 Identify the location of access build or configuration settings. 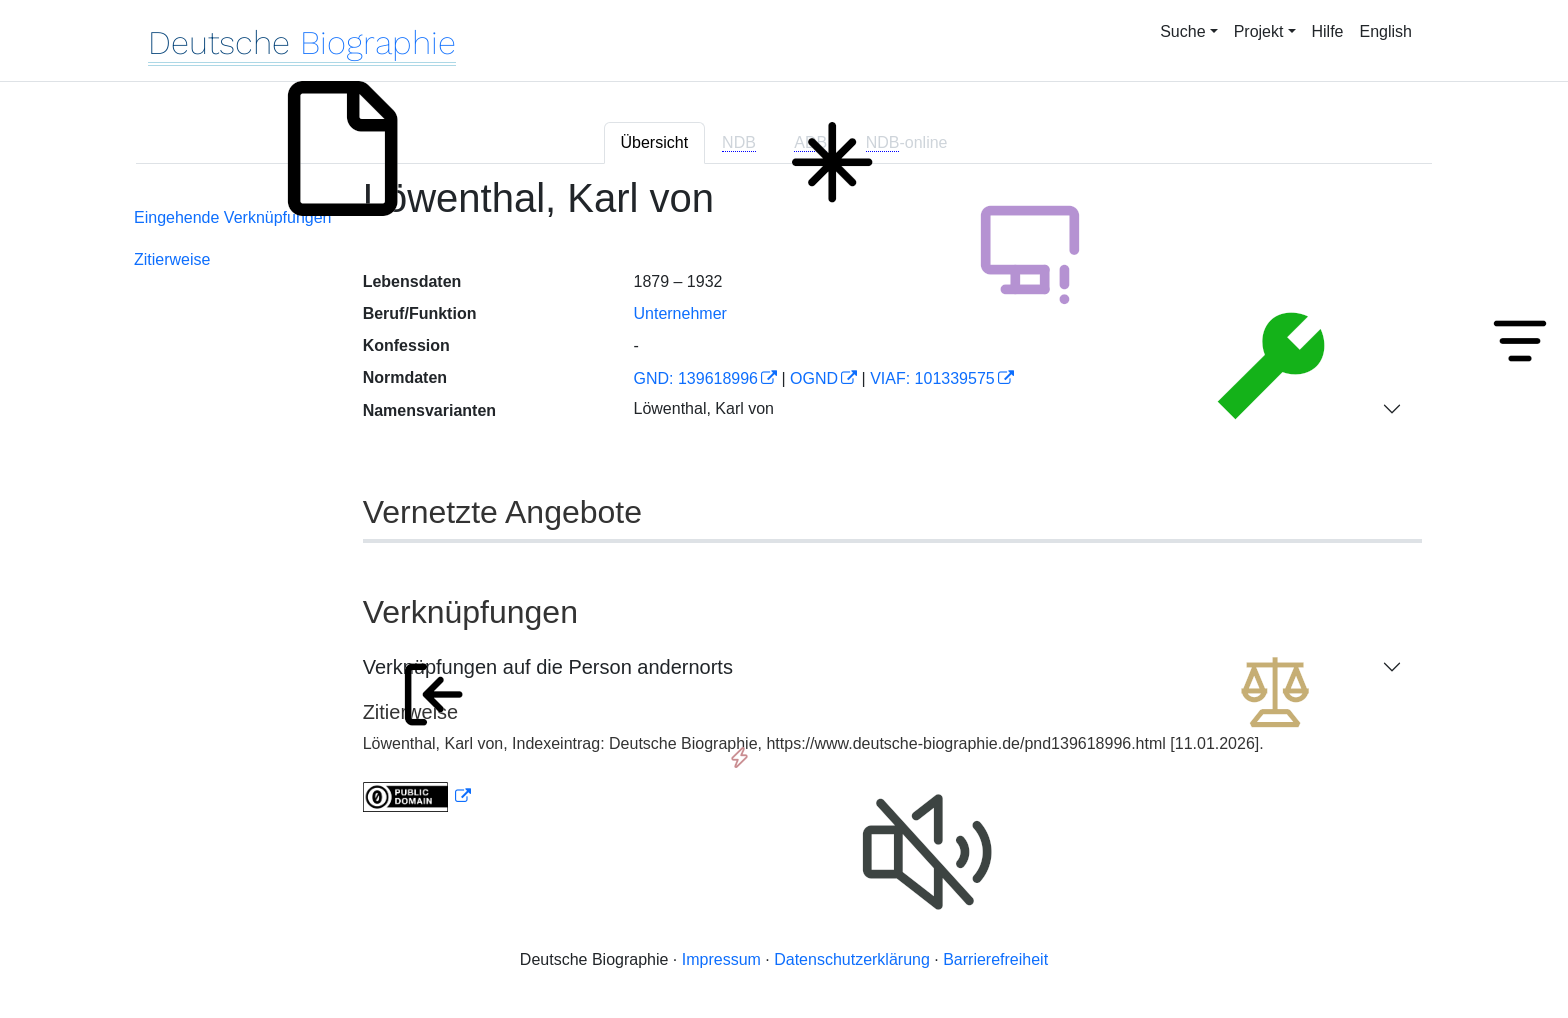
(1271, 366).